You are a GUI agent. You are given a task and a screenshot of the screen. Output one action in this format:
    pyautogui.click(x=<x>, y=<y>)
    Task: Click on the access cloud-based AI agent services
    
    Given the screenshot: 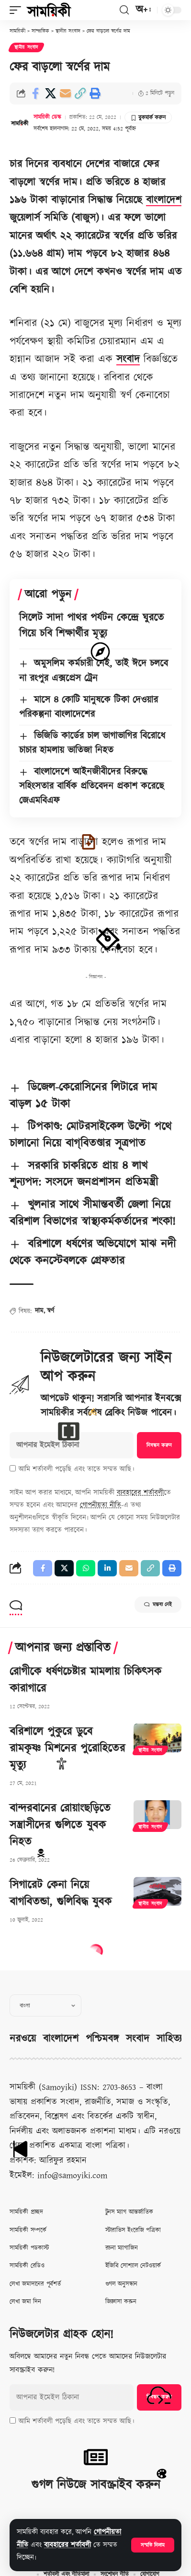 What is the action you would take?
    pyautogui.click(x=159, y=2396)
    